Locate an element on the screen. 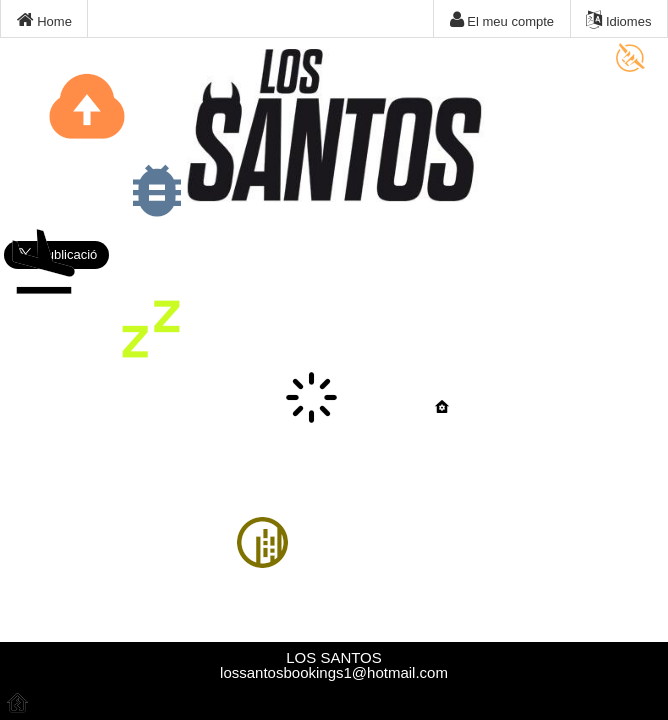  indicates sleep or rest mode is located at coordinates (151, 329).